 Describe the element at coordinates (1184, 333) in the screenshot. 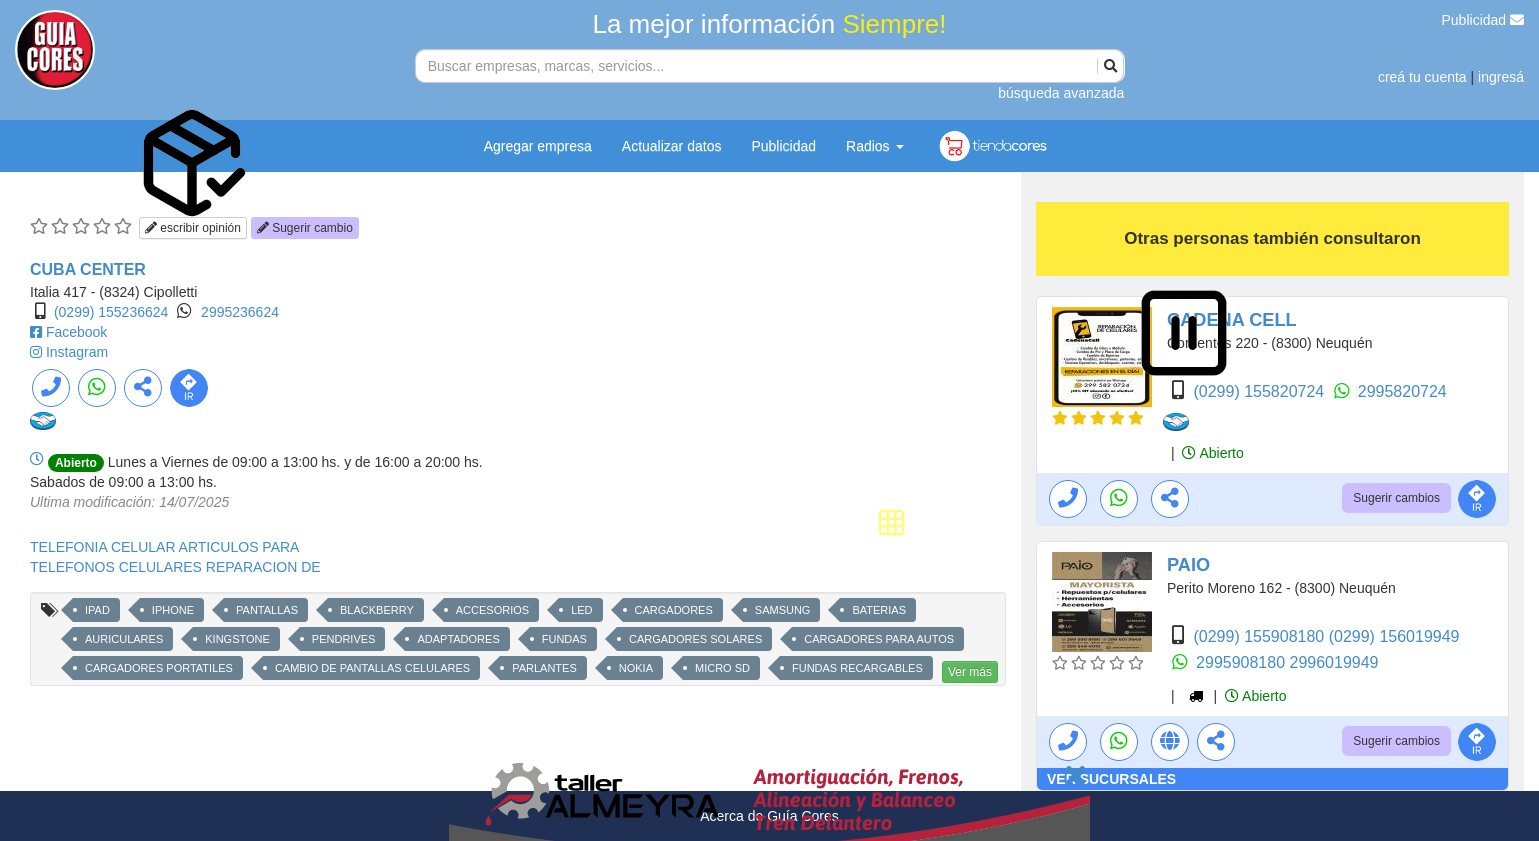

I see `pause media playback` at that location.